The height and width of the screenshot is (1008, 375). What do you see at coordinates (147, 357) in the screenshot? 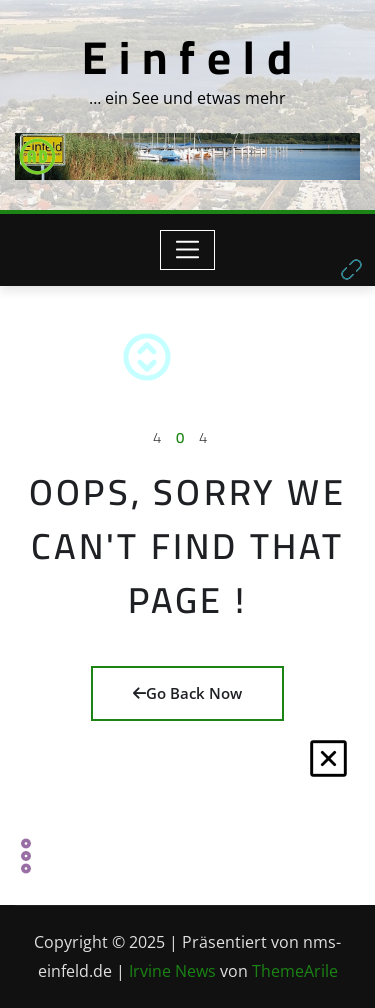
I see `expand or collapse content` at bounding box center [147, 357].